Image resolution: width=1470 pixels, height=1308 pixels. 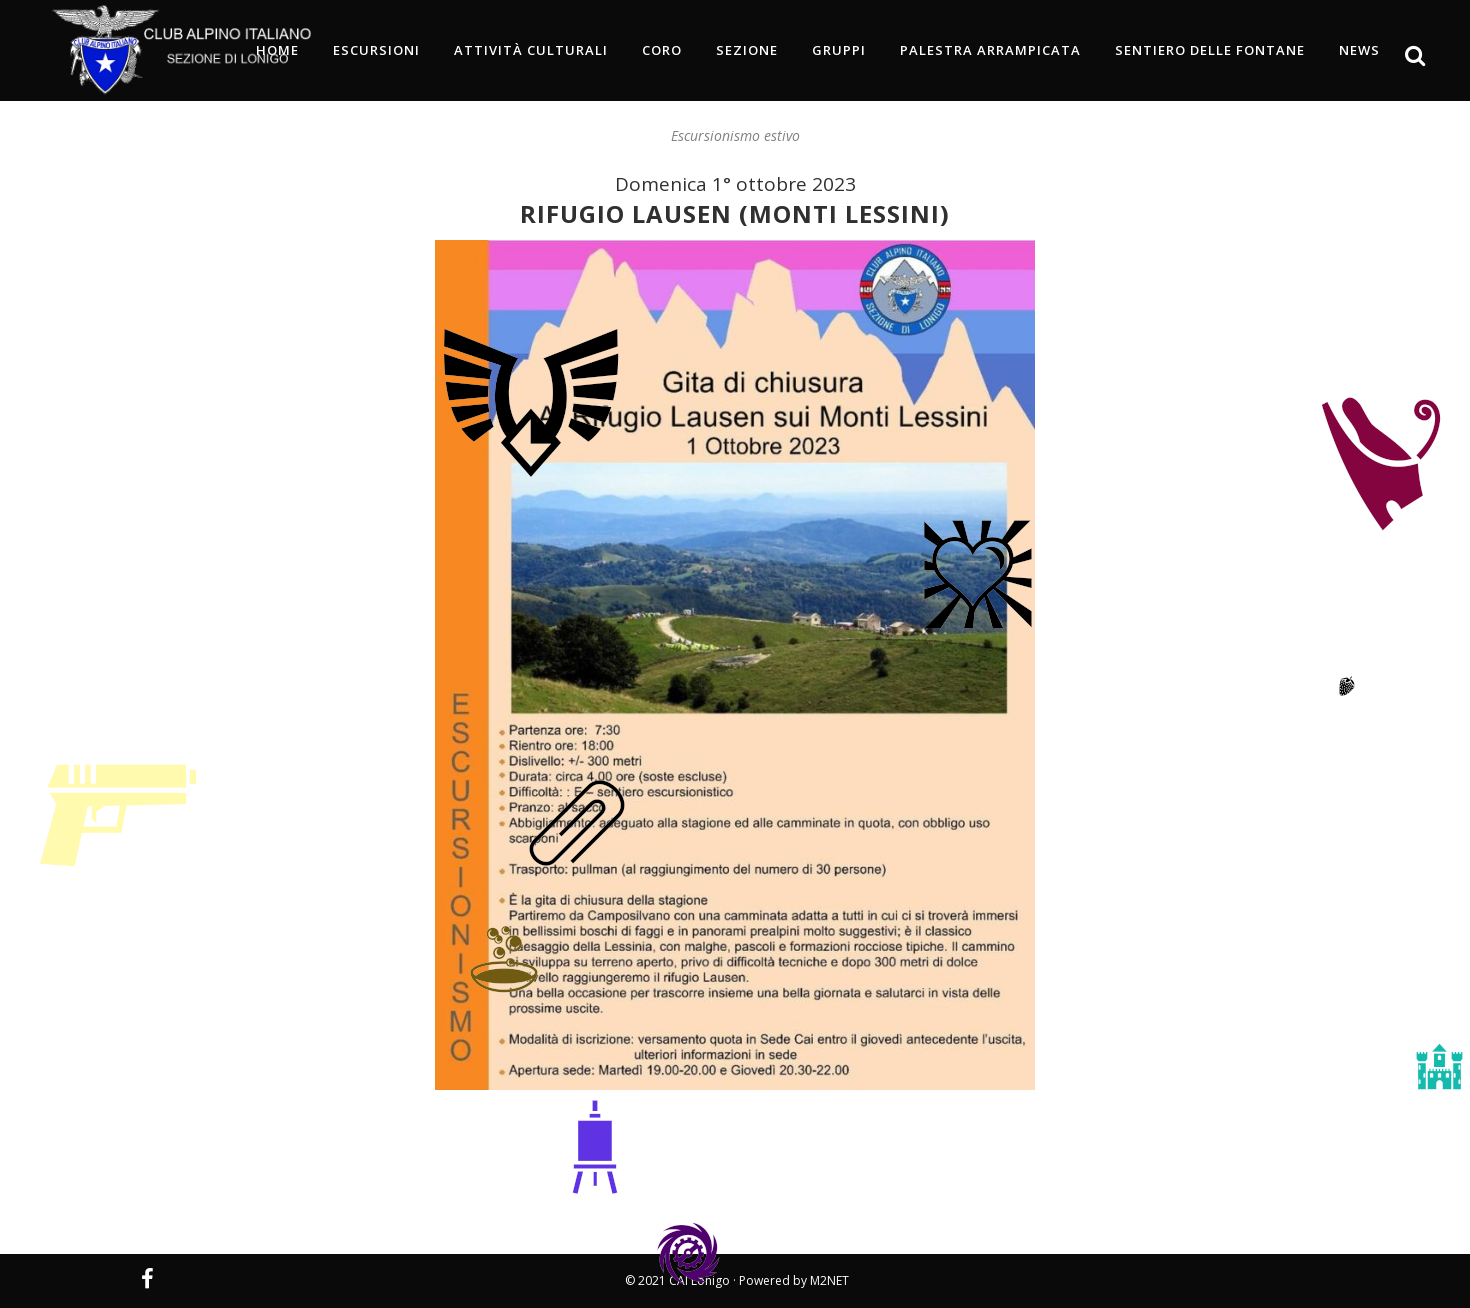 I want to click on guild or faction emblem in a game interface, so click(x=531, y=391).